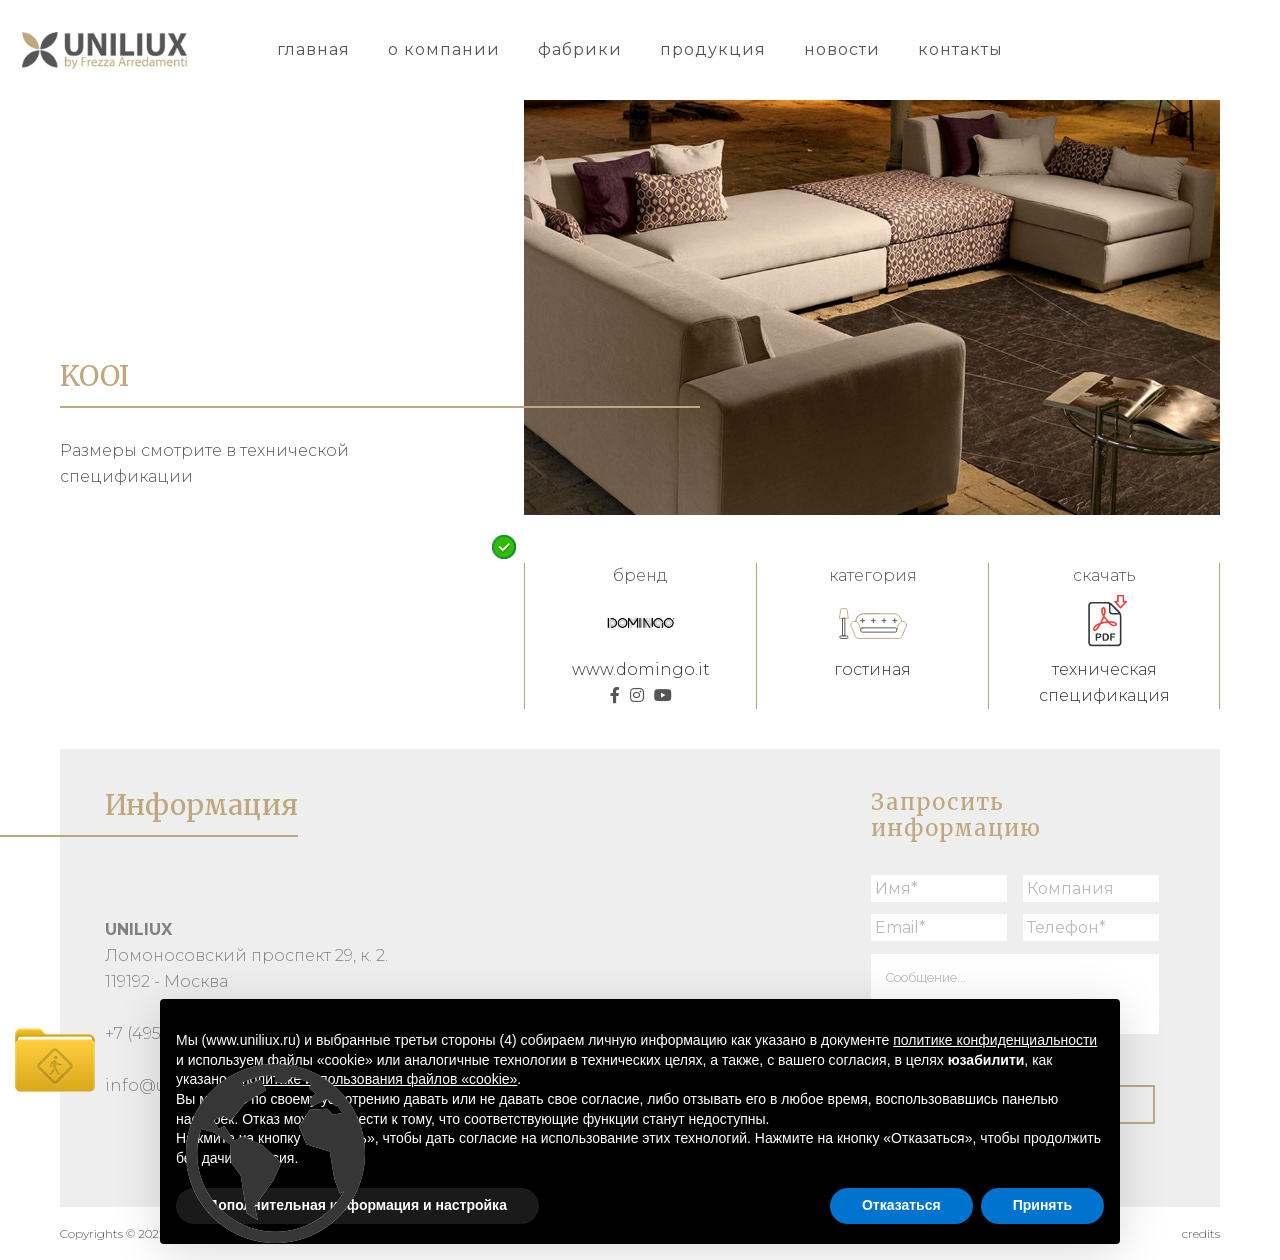  Describe the element at coordinates (275, 1153) in the screenshot. I see `access software sources and repository settings` at that location.